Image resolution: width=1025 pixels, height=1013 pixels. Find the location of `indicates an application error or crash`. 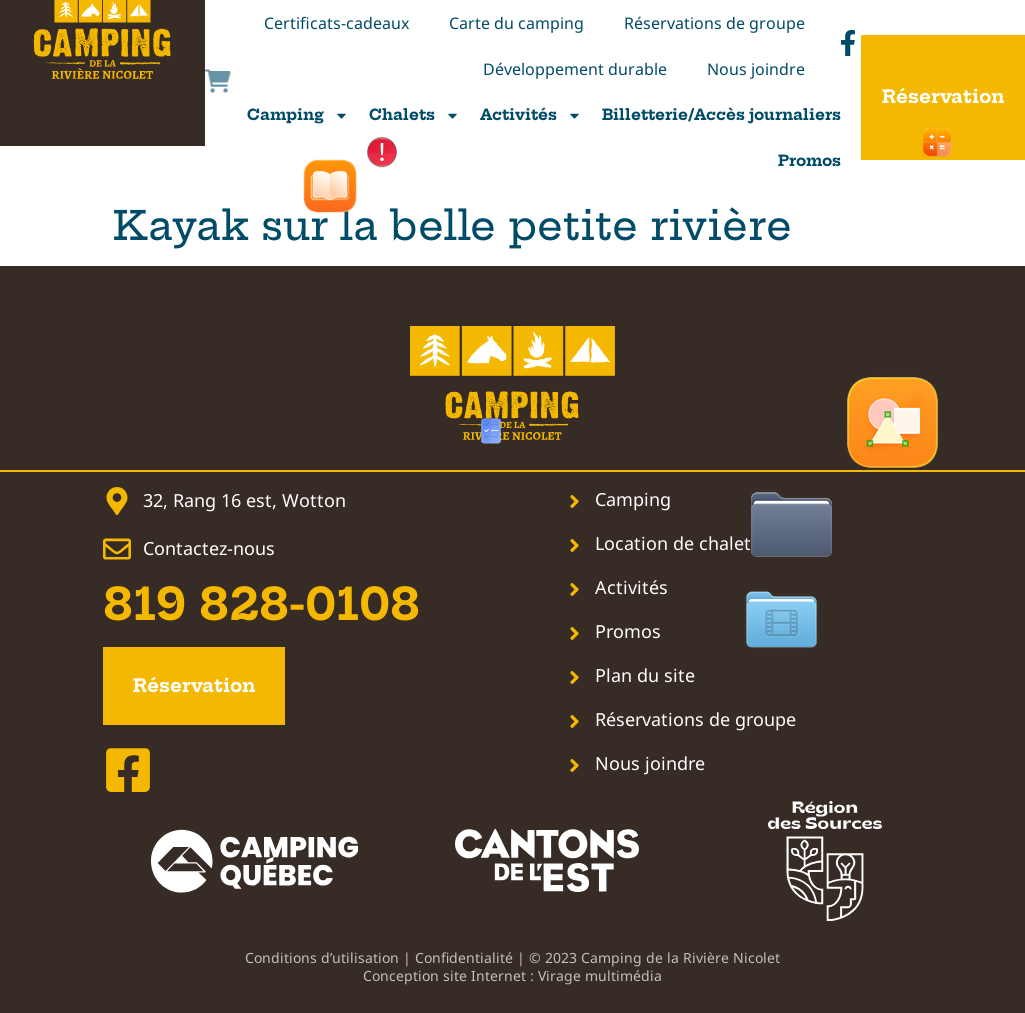

indicates an application error or crash is located at coordinates (382, 152).